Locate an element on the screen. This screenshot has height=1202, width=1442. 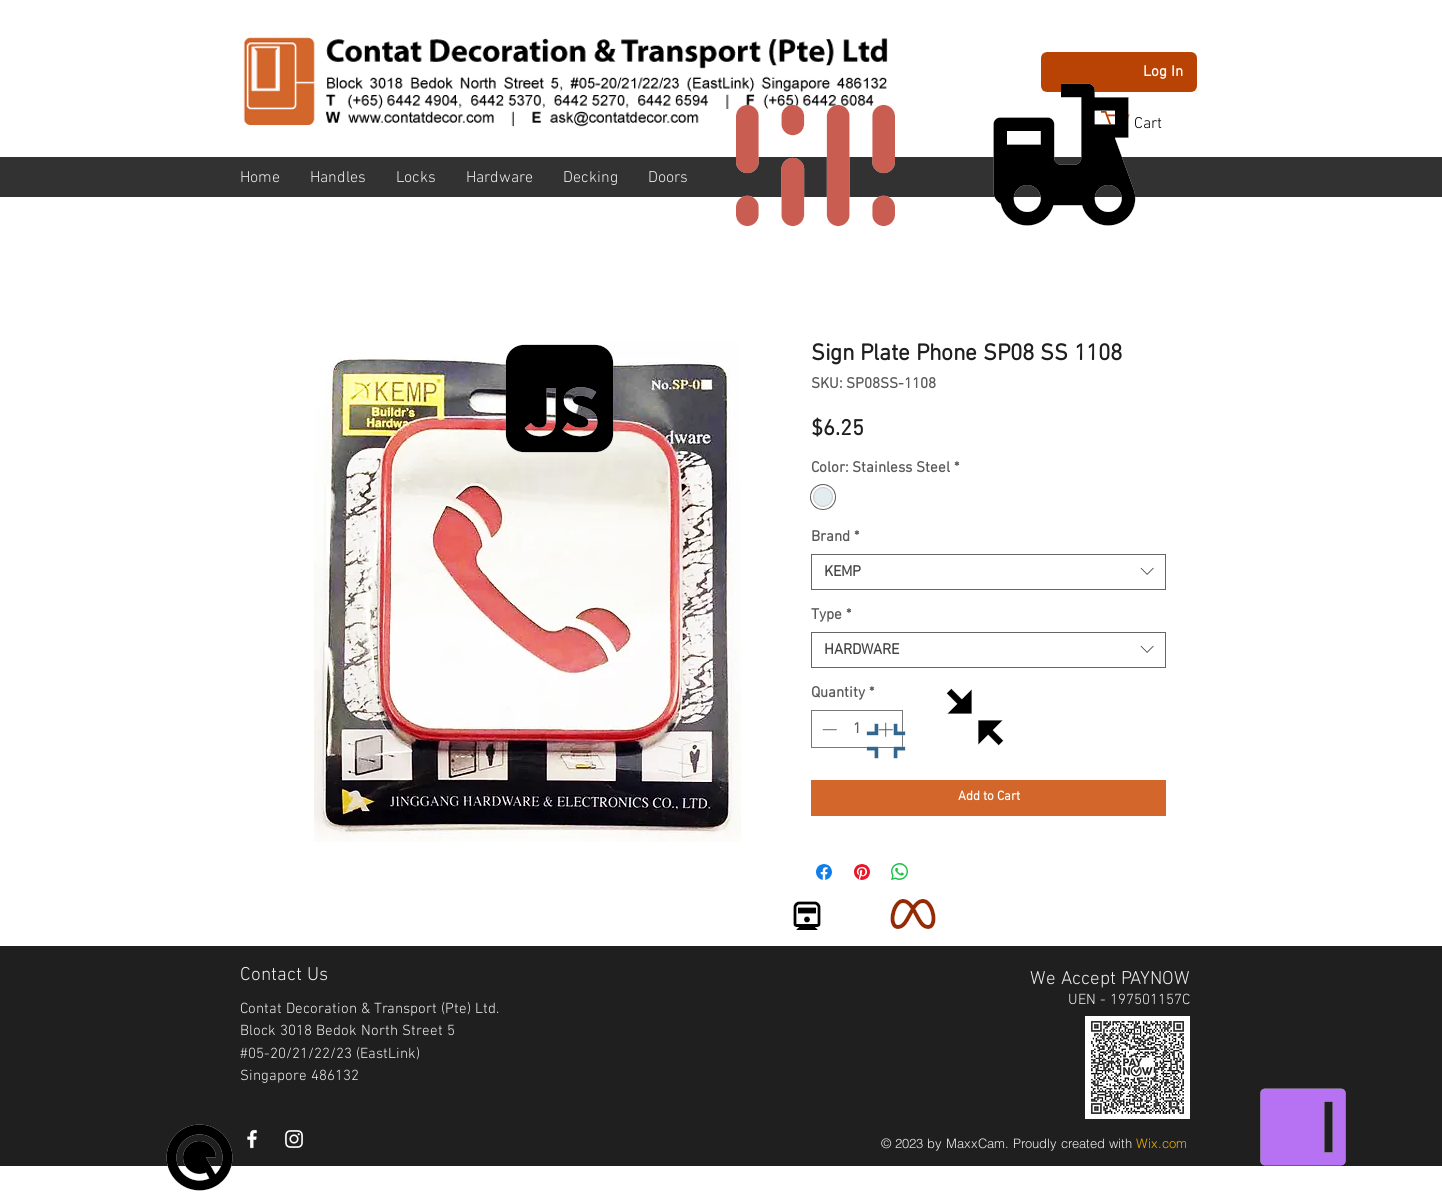
javascript programming language logo is located at coordinates (559, 398).